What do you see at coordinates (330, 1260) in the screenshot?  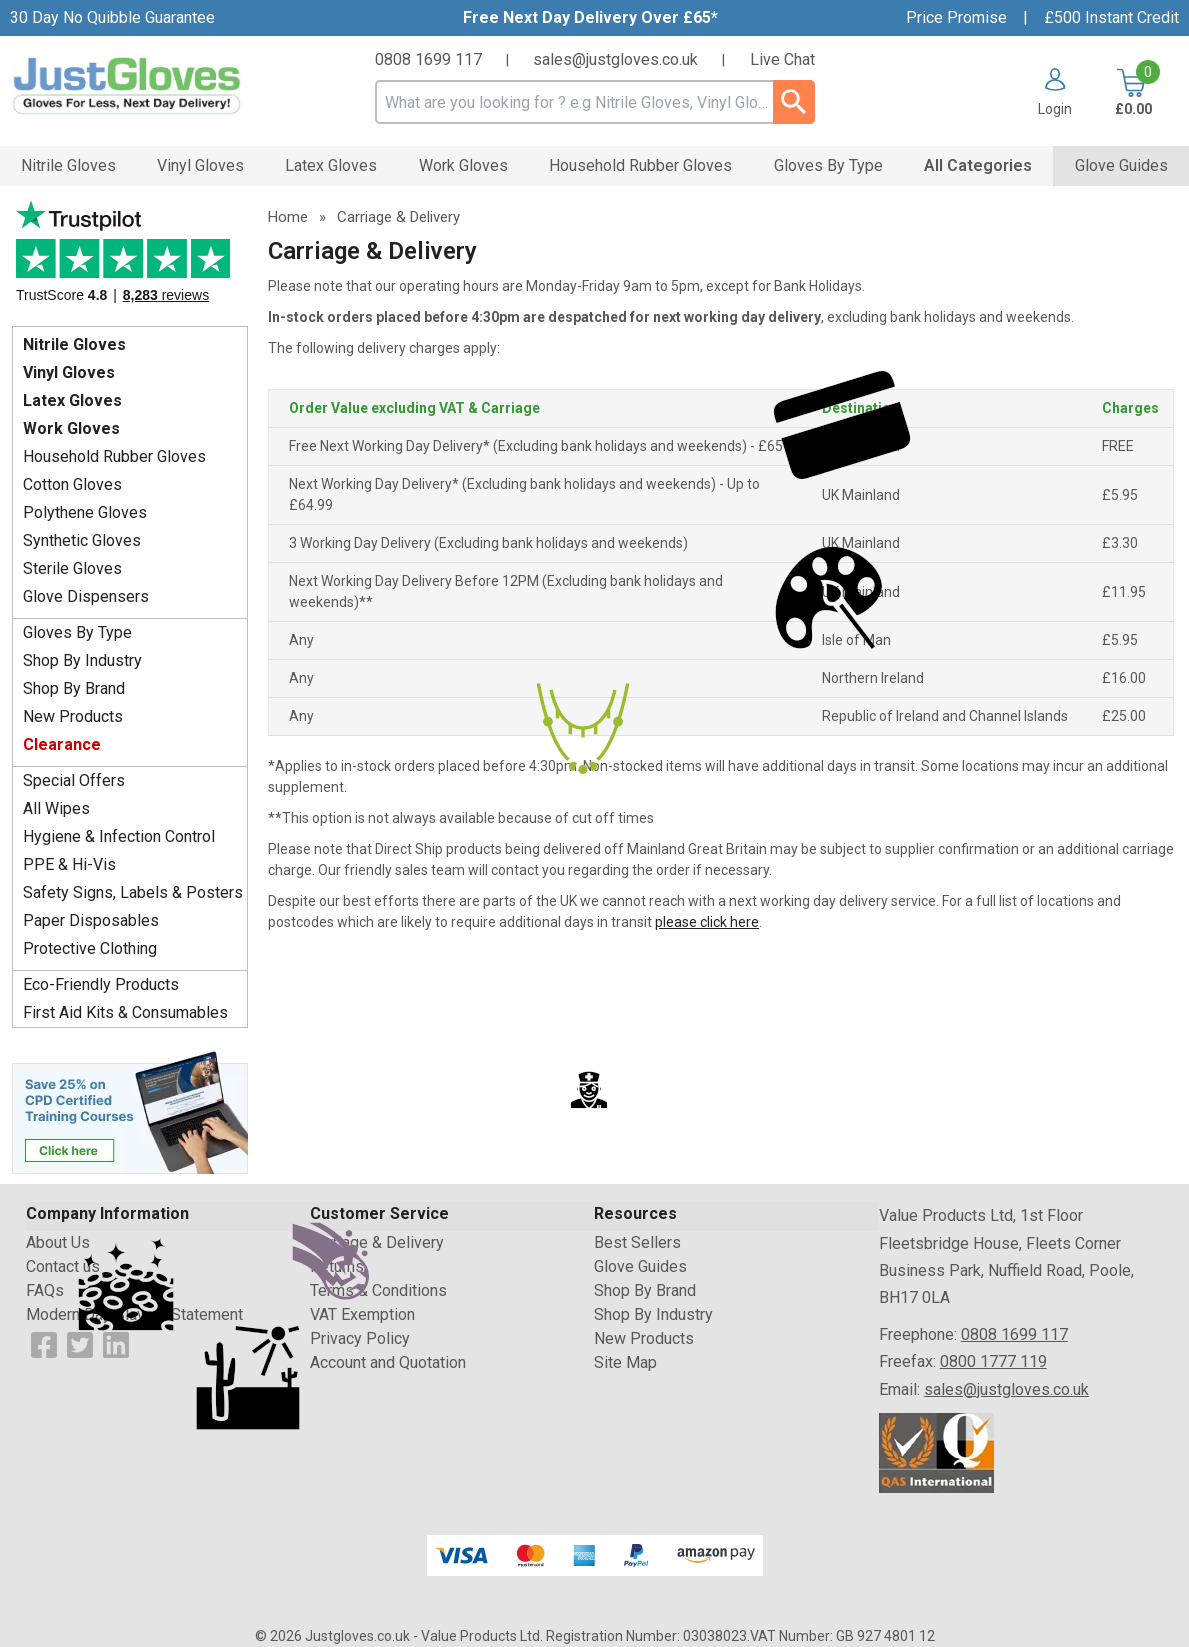 I see `indicates an unstable or volatile attack in-game` at bounding box center [330, 1260].